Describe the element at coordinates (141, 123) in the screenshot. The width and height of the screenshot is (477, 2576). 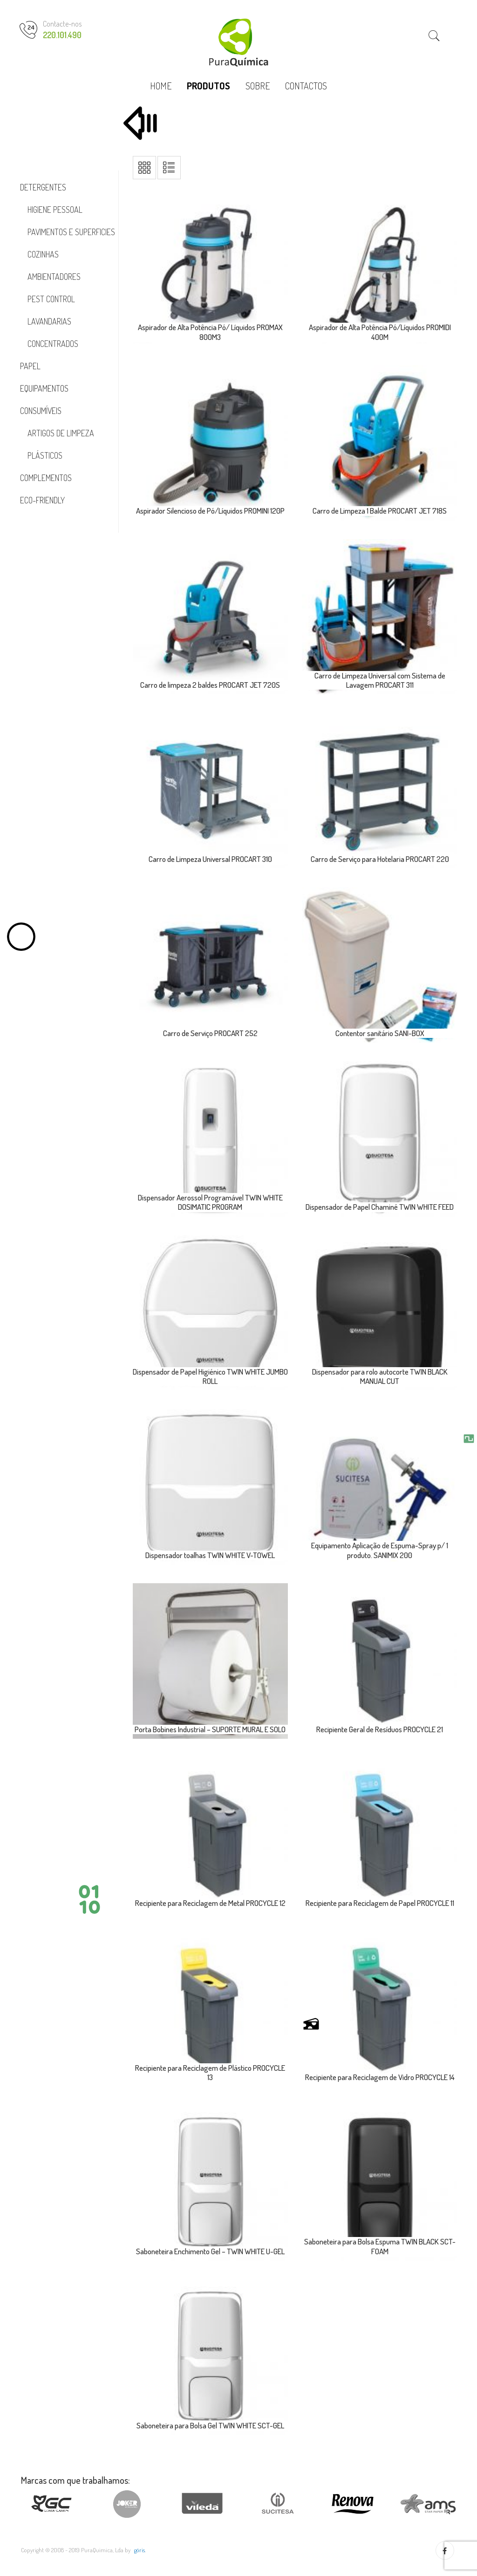
I see `go back multiple steps` at that location.